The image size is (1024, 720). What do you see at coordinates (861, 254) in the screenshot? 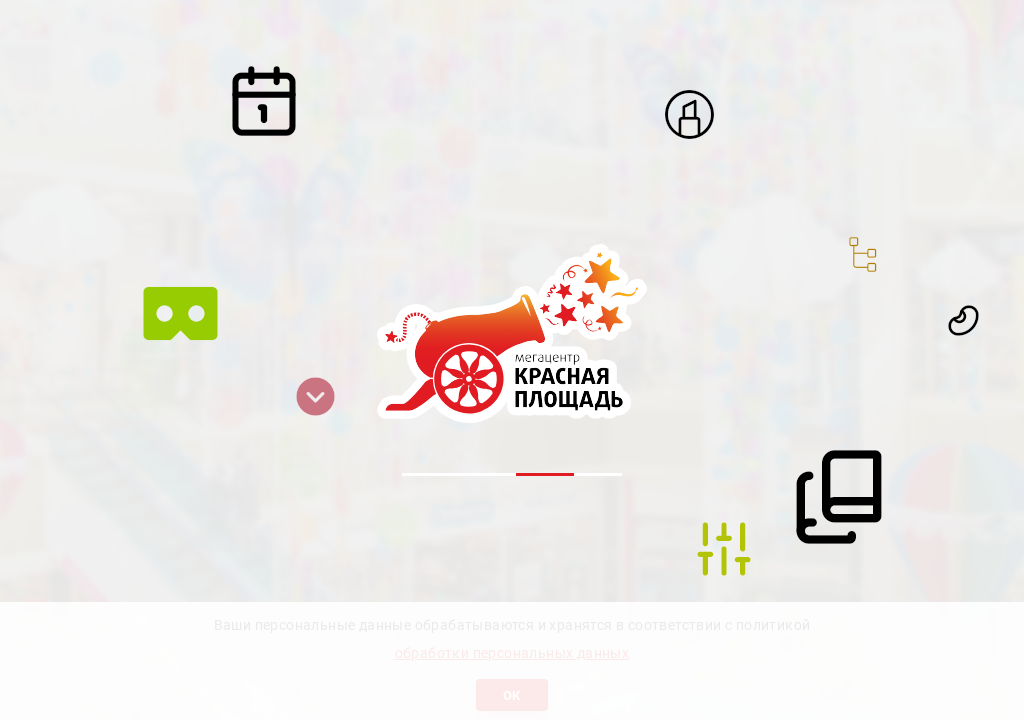
I see `view hierarchical folder structure` at bounding box center [861, 254].